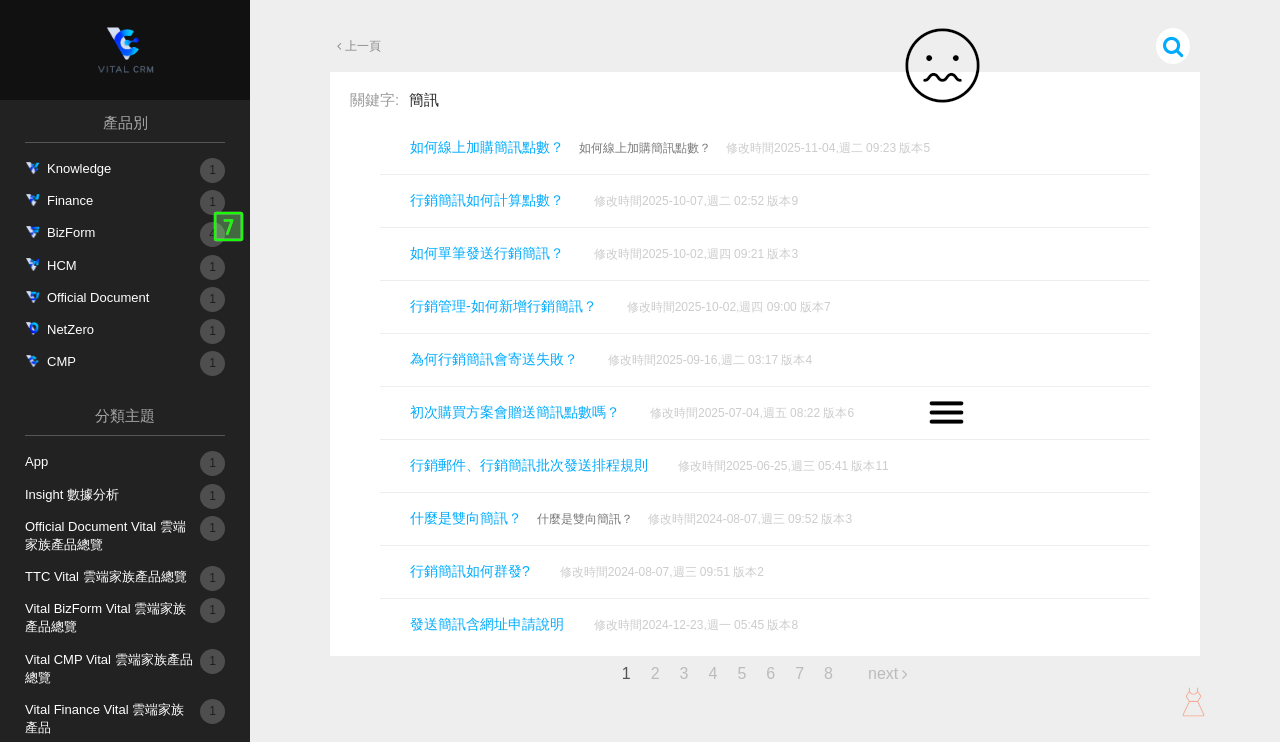 This screenshot has height=742, width=1280. What do you see at coordinates (228, 226) in the screenshot?
I see `select or navigate to item number seven` at bounding box center [228, 226].